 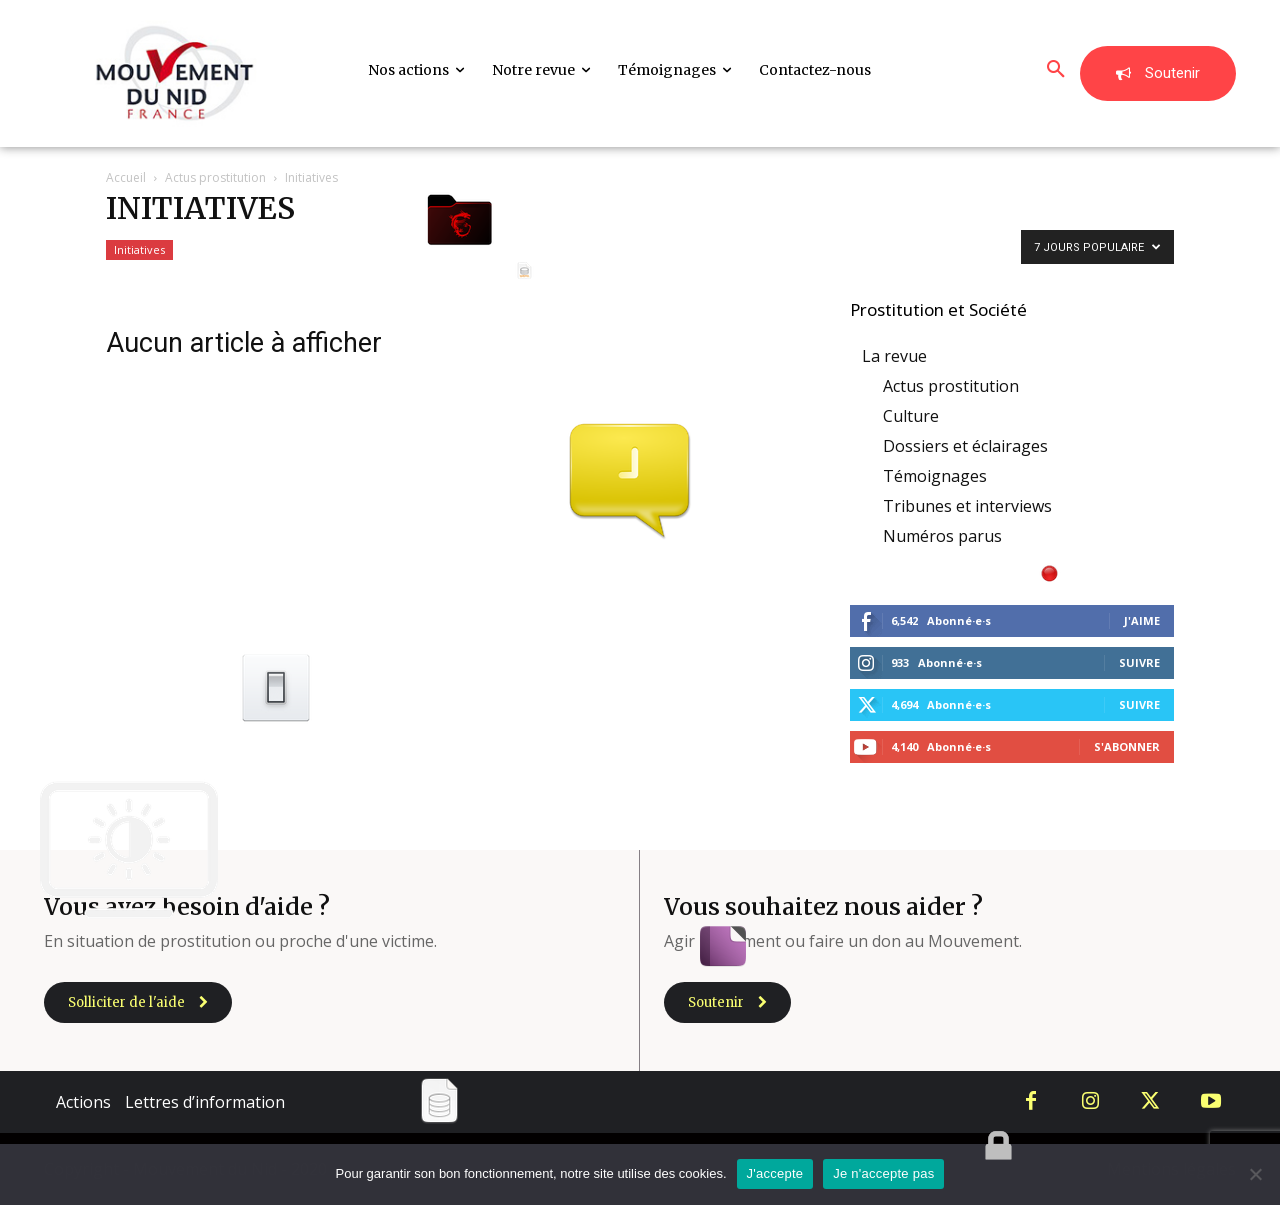 I want to click on open a SQL database file, so click(x=439, y=1100).